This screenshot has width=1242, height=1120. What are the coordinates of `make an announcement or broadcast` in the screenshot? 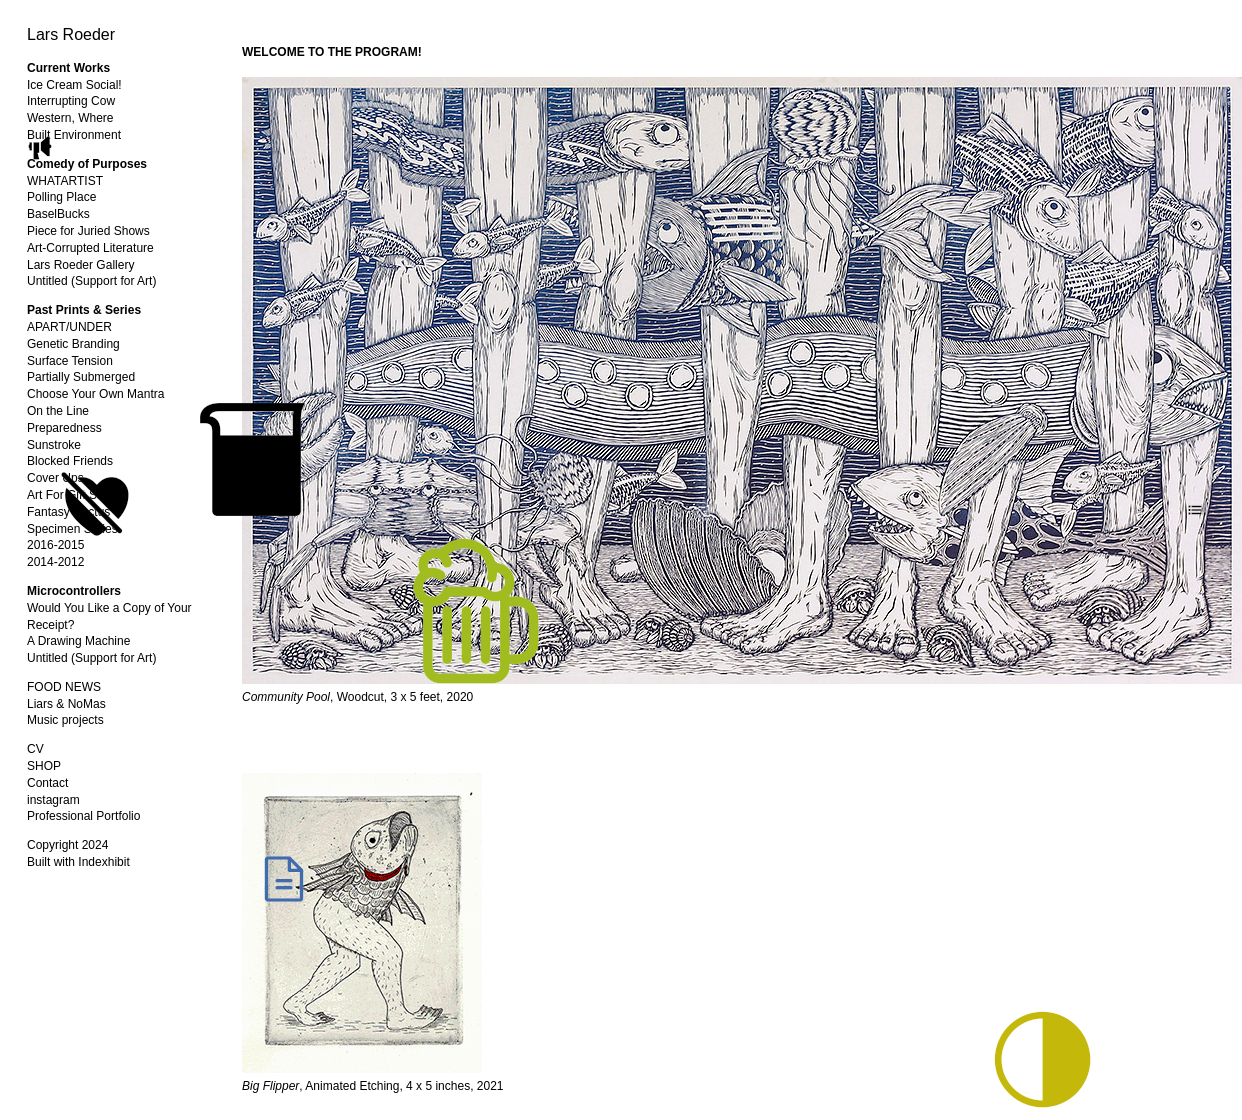 It's located at (40, 148).